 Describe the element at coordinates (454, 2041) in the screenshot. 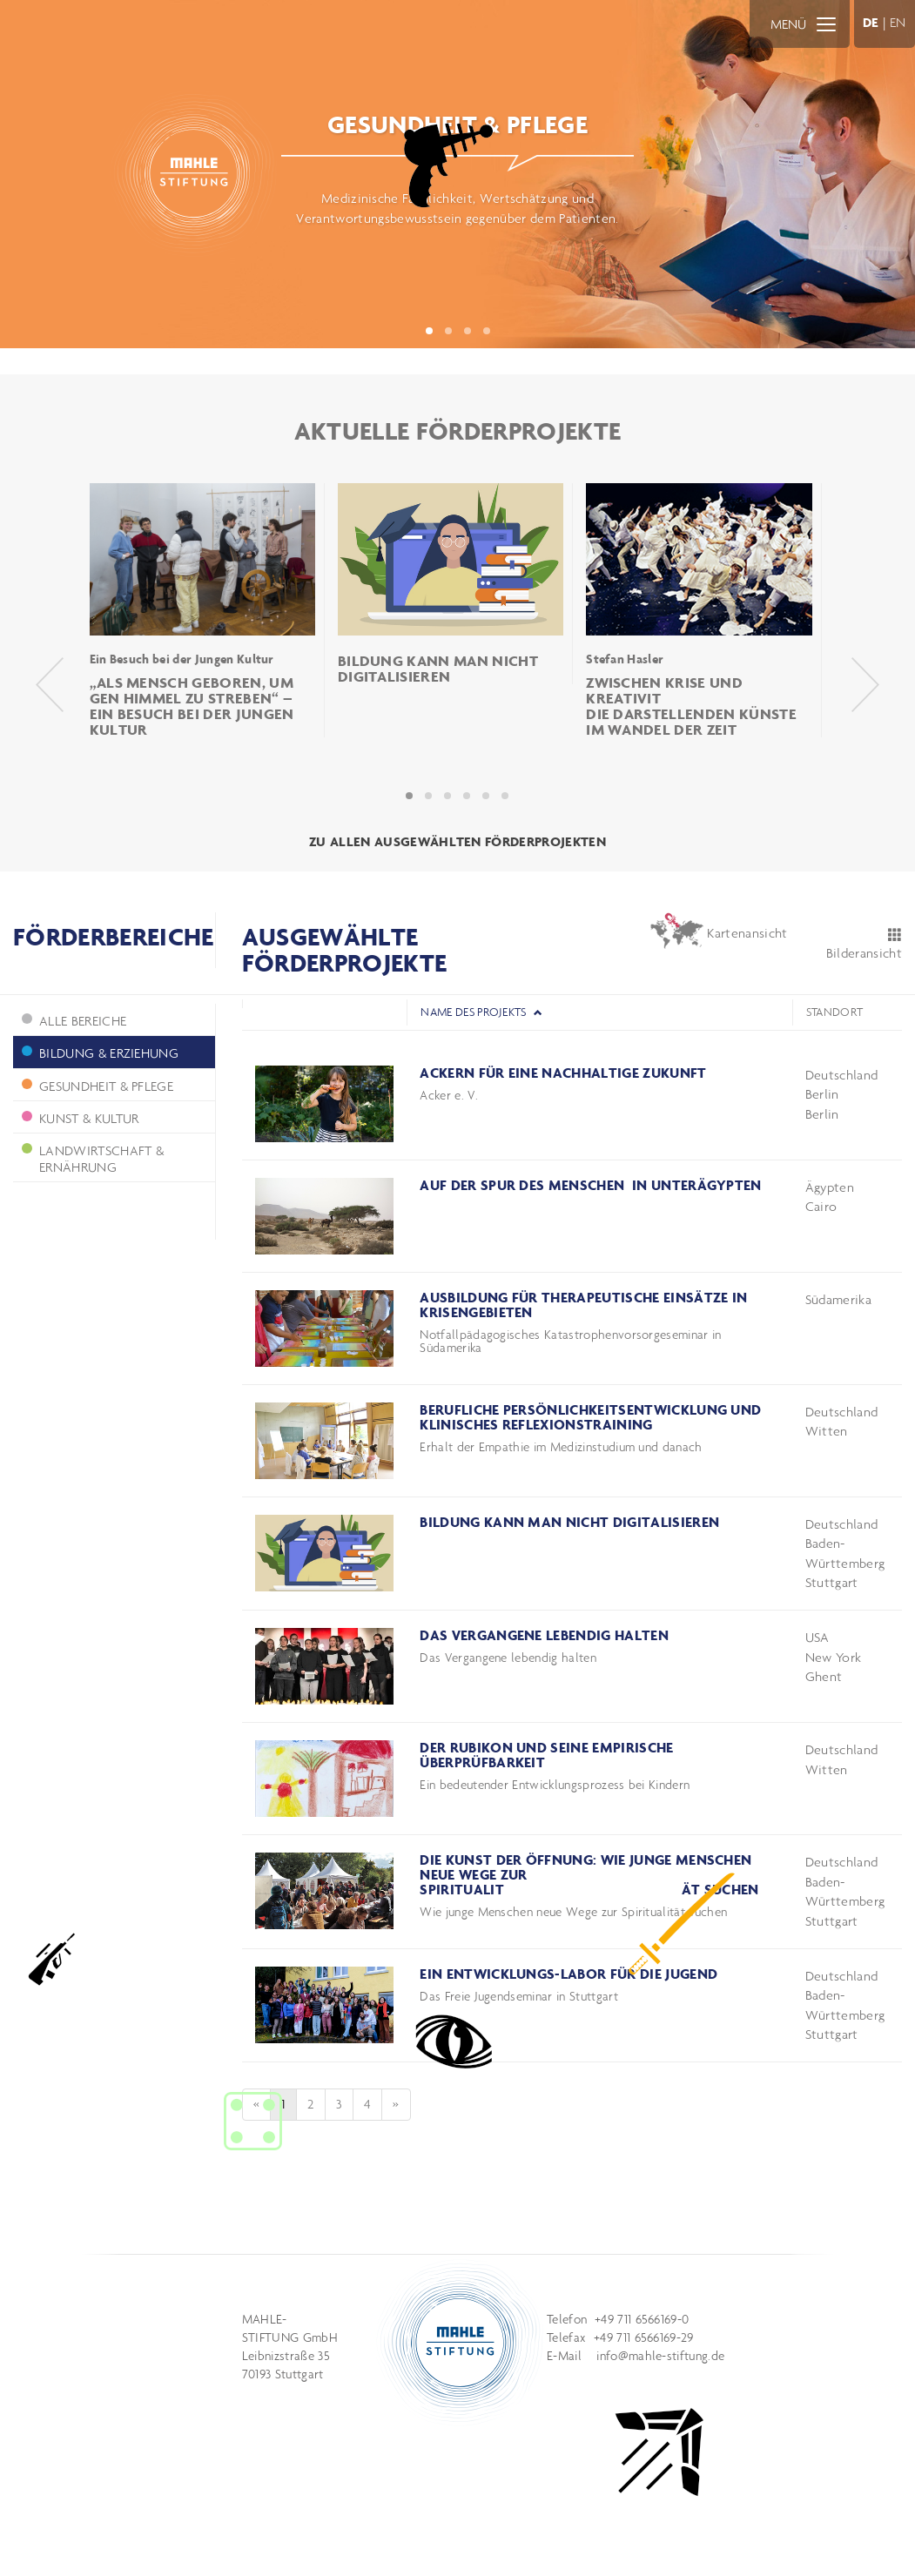

I see `indicates a stealth or hidden status in gameplay` at that location.